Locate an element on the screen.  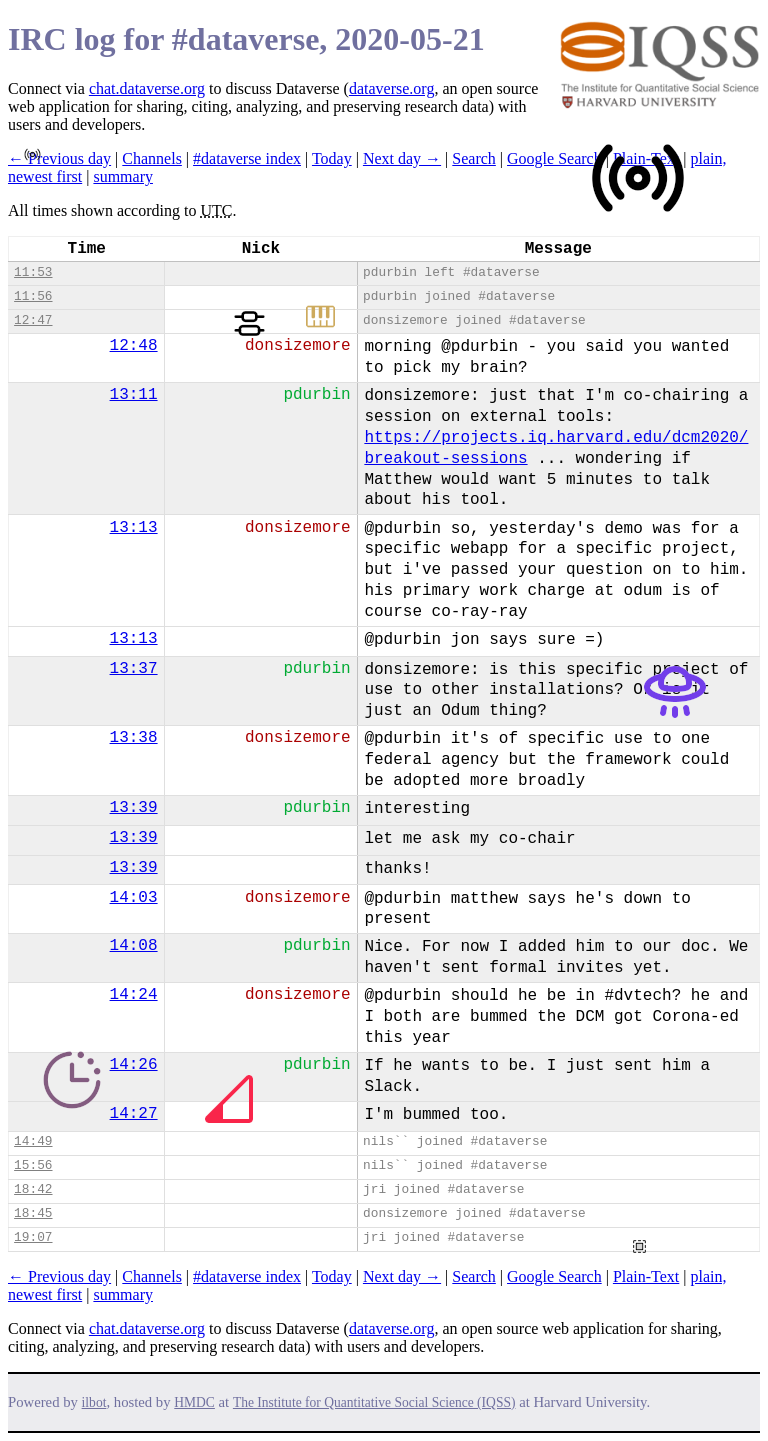
access sci-fi or space-themed content is located at coordinates (675, 691).